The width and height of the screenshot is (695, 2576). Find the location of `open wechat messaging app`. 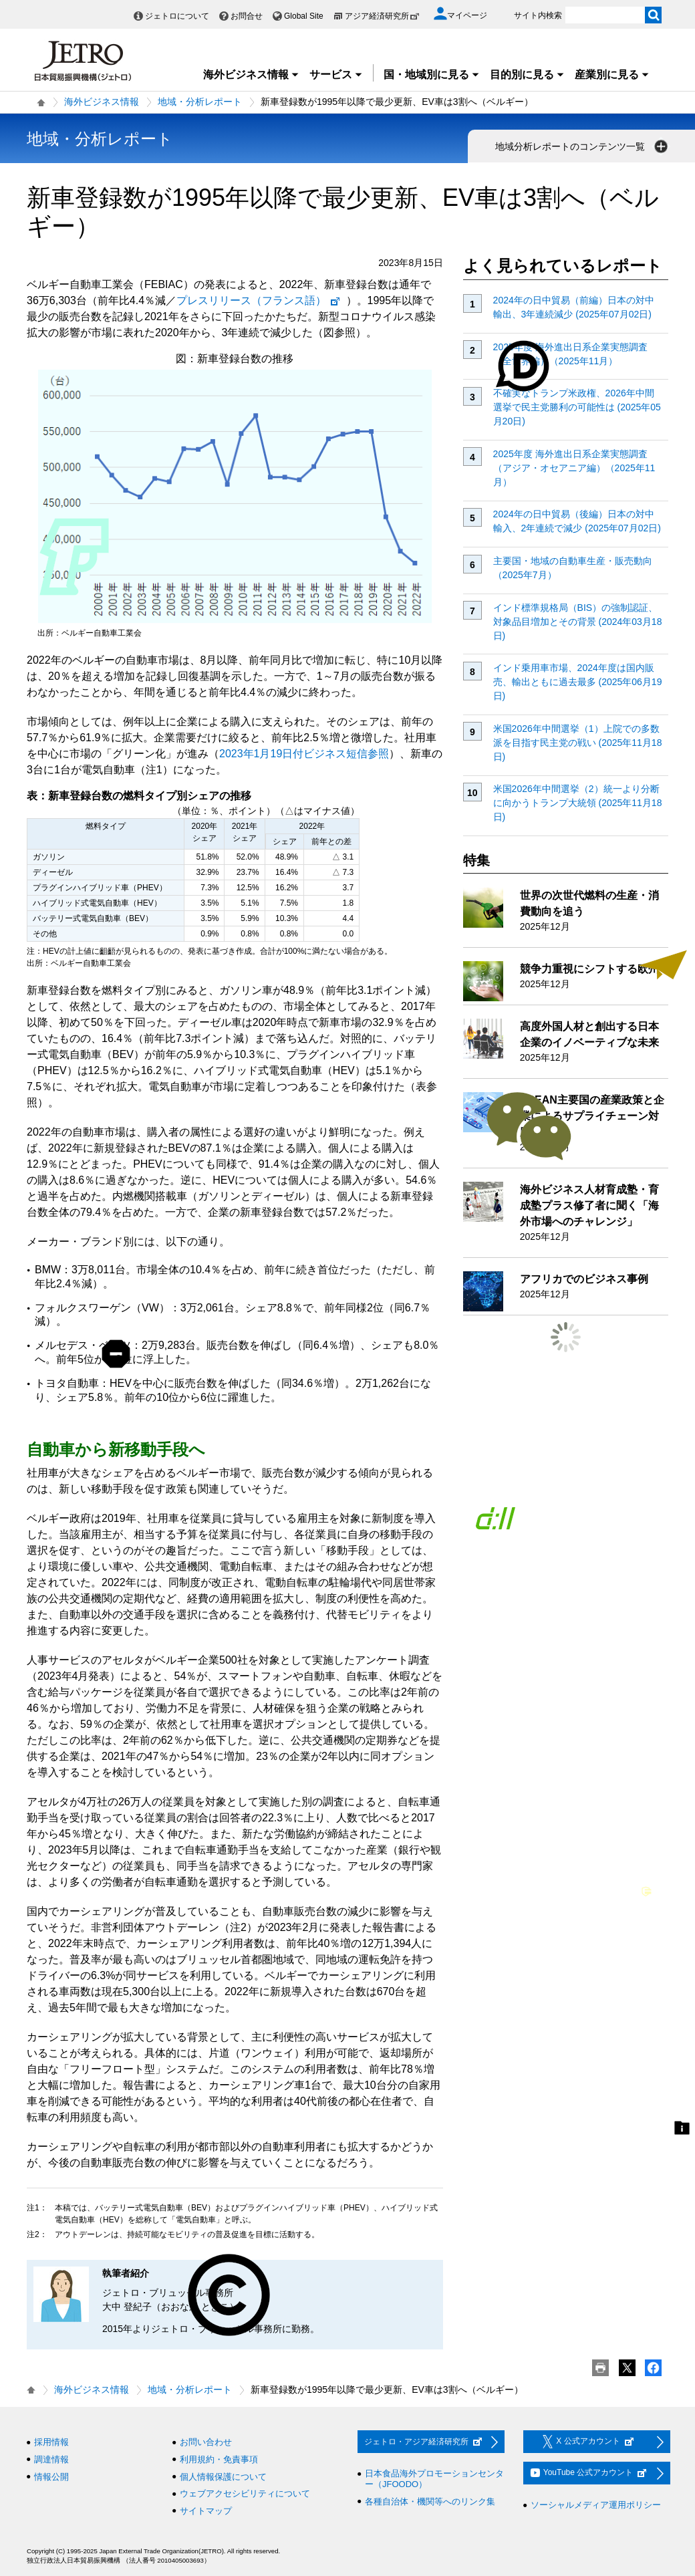

open wechat messaging app is located at coordinates (529, 1126).